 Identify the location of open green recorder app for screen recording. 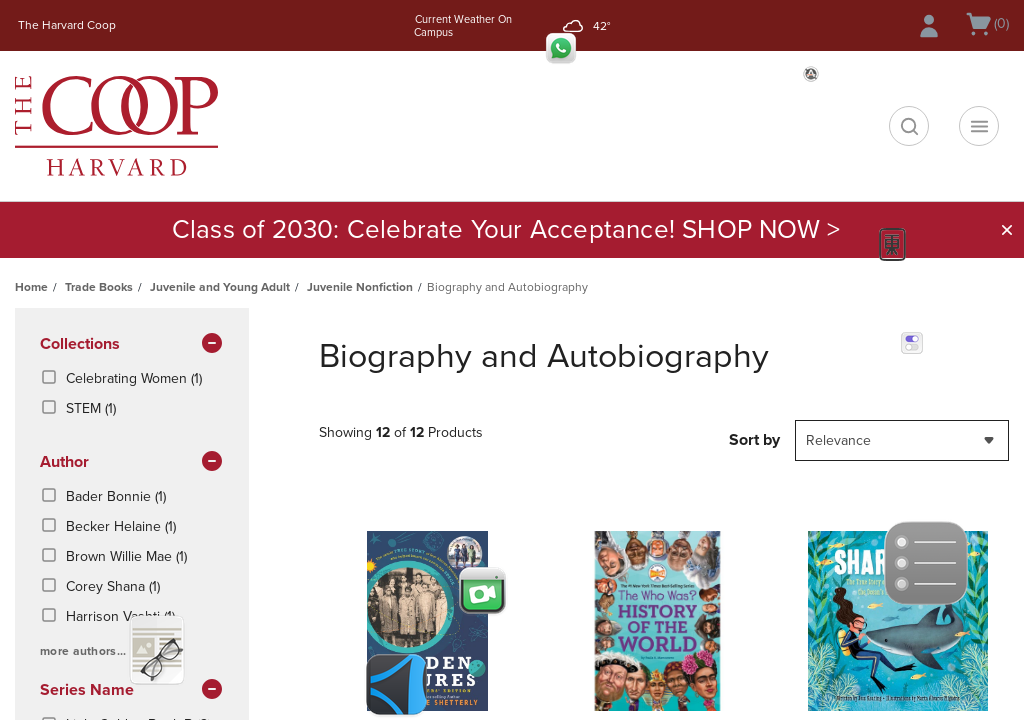
(482, 590).